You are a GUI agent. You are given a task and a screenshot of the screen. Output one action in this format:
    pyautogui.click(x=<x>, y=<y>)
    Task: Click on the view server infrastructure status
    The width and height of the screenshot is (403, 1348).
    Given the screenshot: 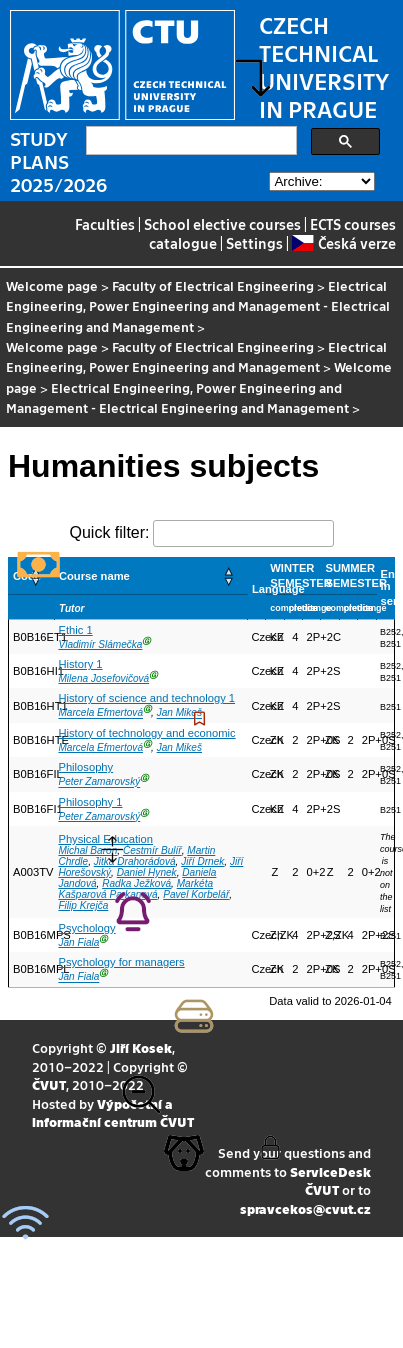 What is the action you would take?
    pyautogui.click(x=194, y=1016)
    